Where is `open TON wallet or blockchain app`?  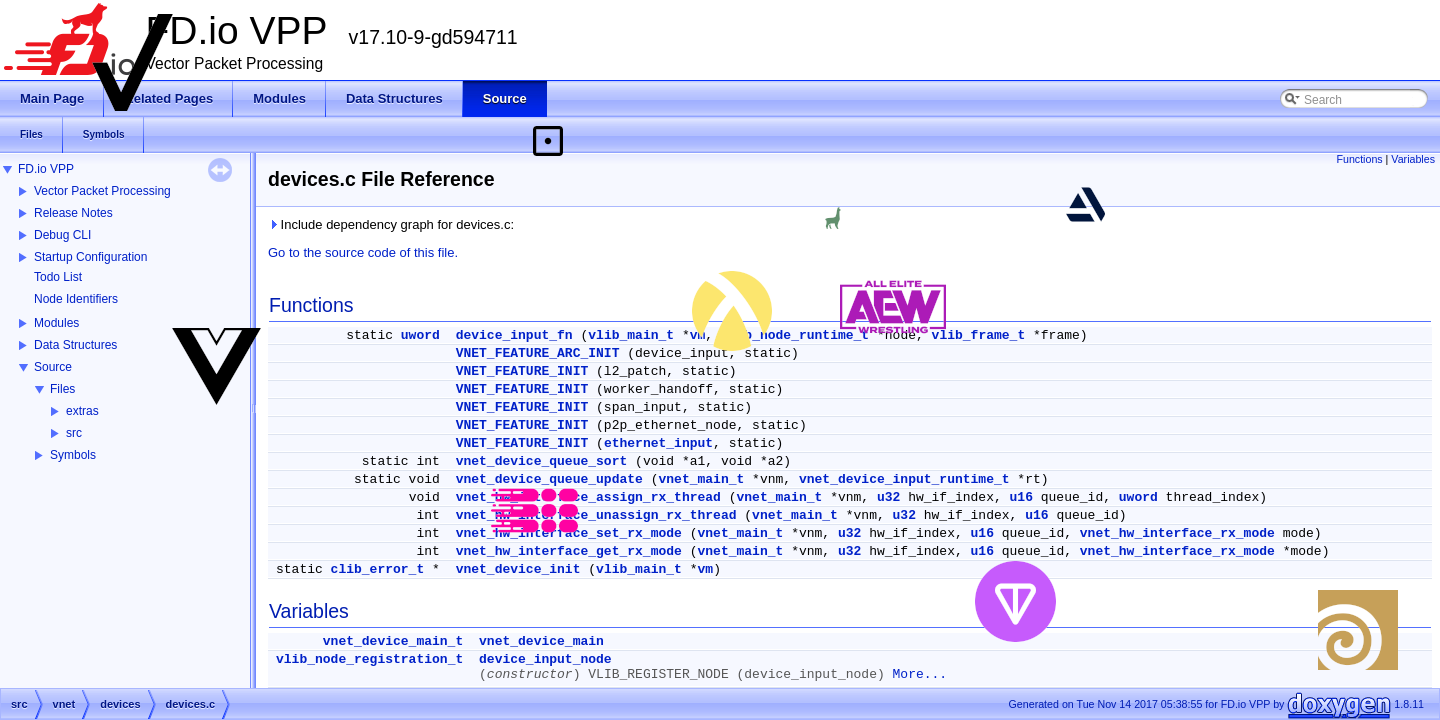 open TON wallet or blockchain app is located at coordinates (1015, 601).